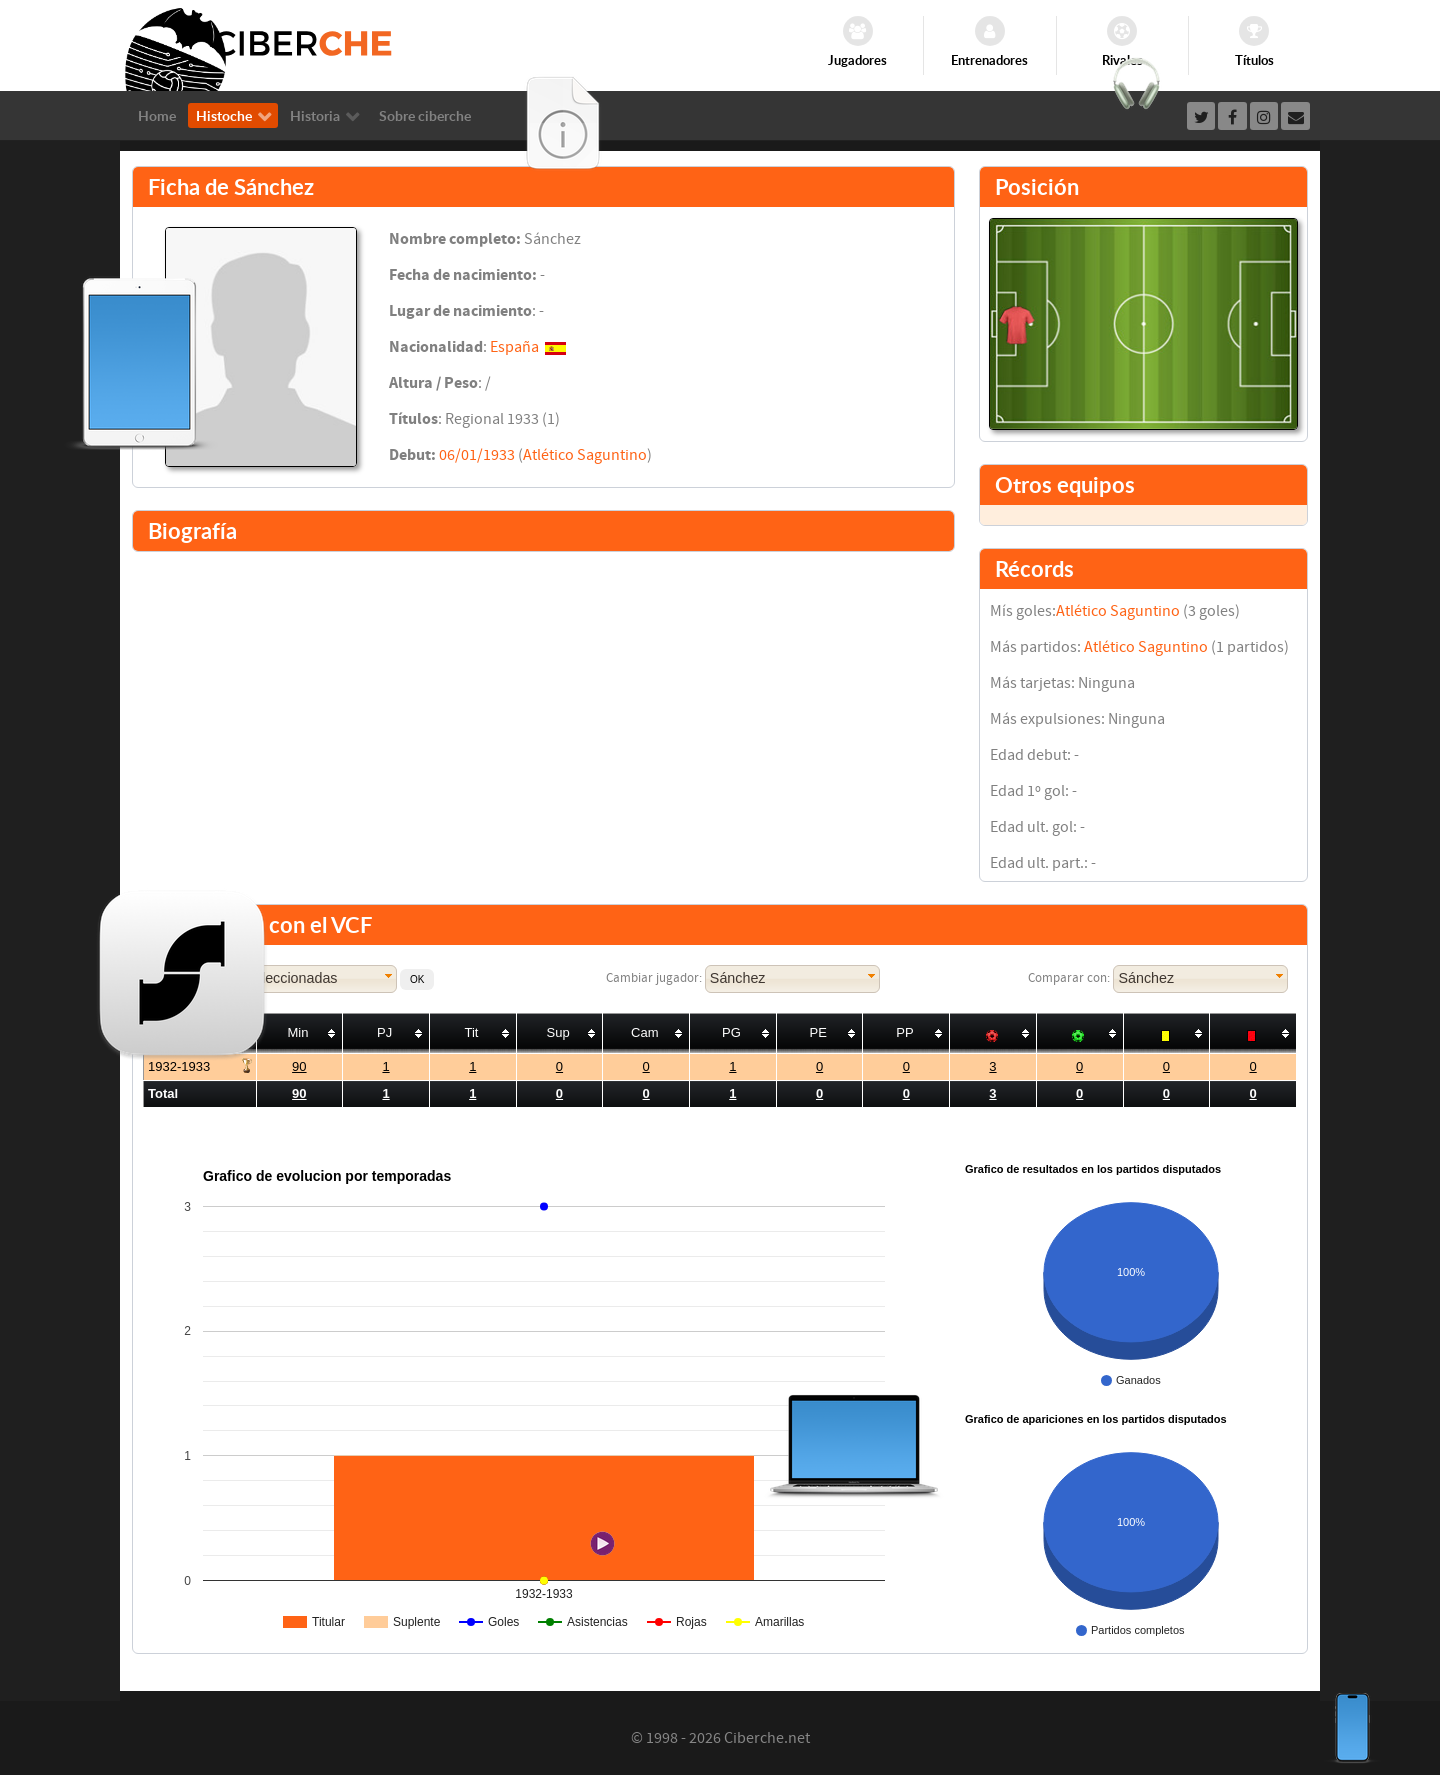 This screenshot has height=1775, width=1440. What do you see at coordinates (1136, 83) in the screenshot?
I see `bluetooth headphones connected successfully` at bounding box center [1136, 83].